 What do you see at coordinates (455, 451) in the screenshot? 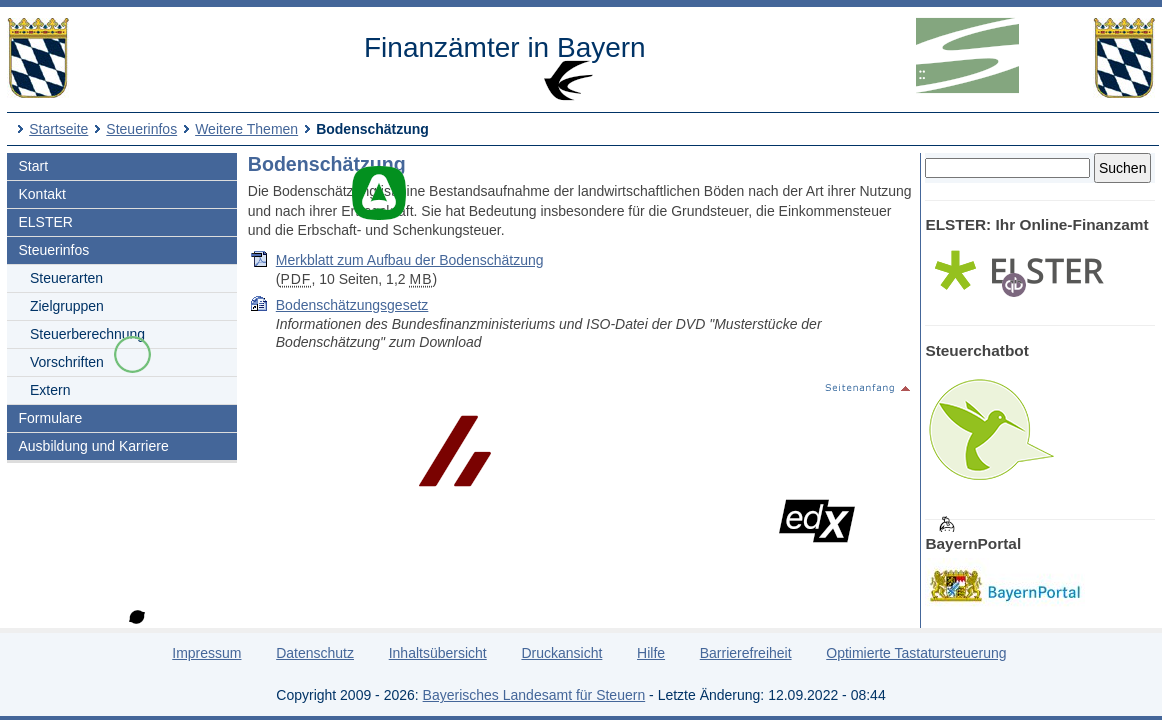
I see `open zenn platform` at bounding box center [455, 451].